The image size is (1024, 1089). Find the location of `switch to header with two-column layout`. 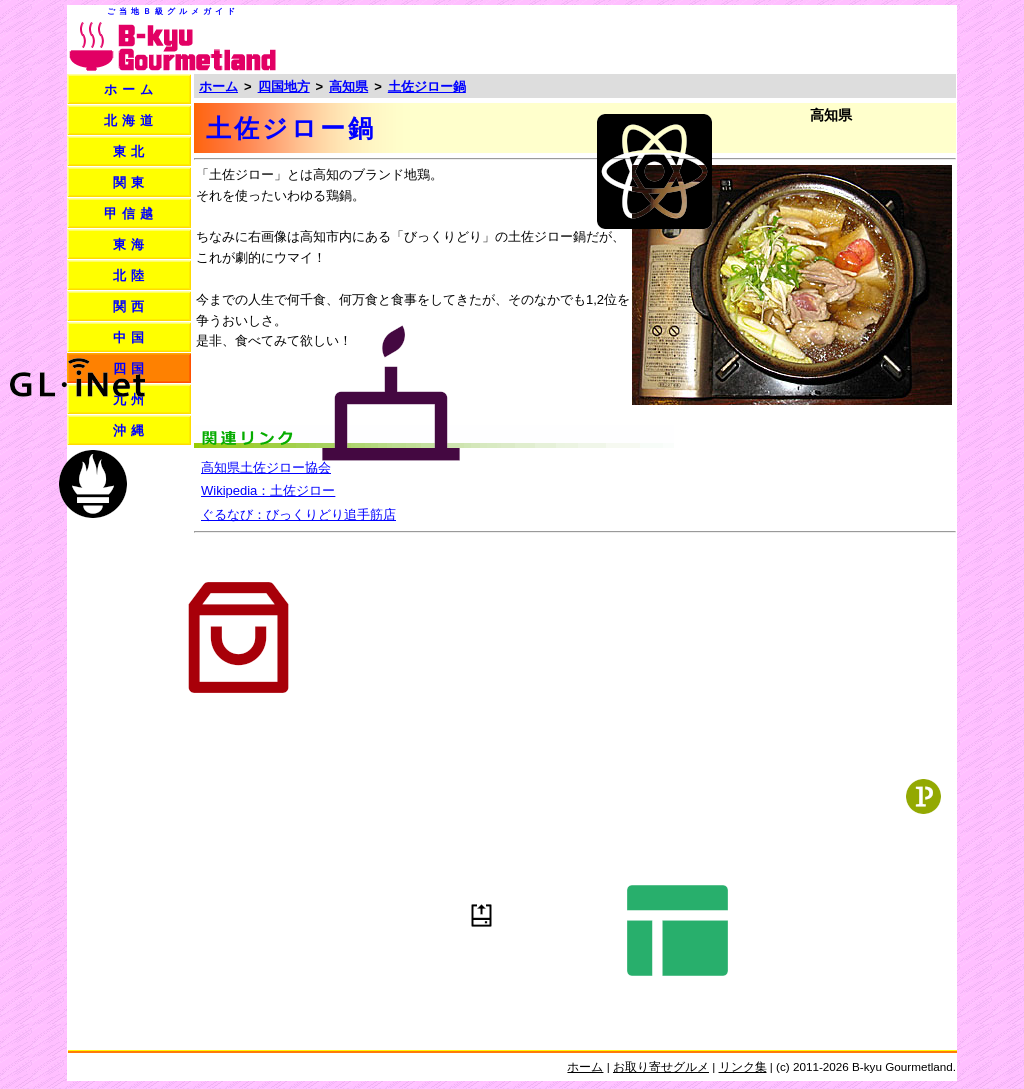

switch to header with two-column layout is located at coordinates (677, 930).